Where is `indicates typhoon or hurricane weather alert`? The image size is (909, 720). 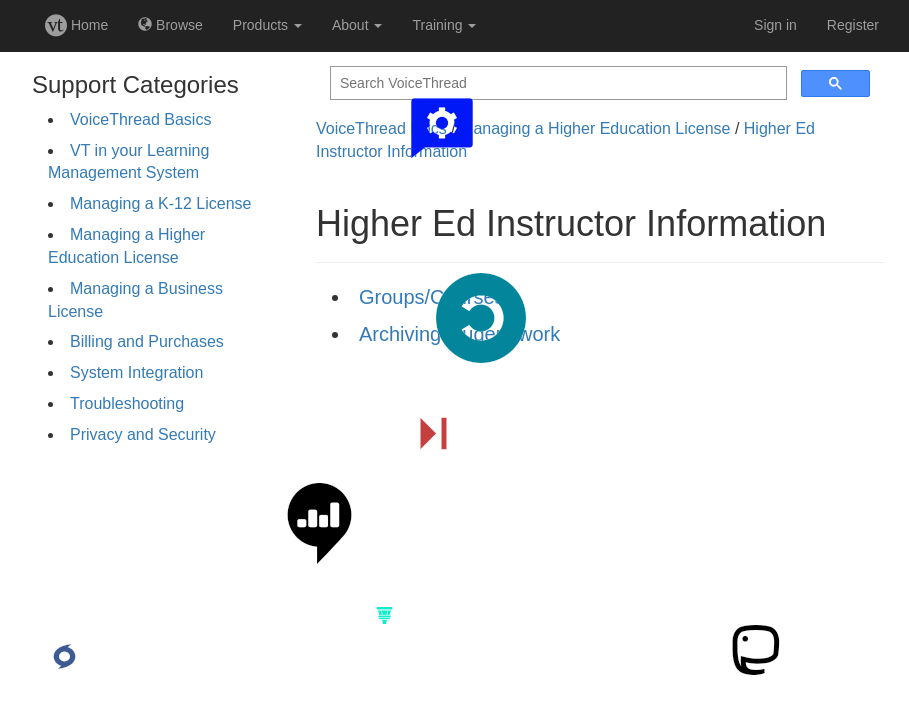
indicates typhoon or hurricane weather alert is located at coordinates (64, 656).